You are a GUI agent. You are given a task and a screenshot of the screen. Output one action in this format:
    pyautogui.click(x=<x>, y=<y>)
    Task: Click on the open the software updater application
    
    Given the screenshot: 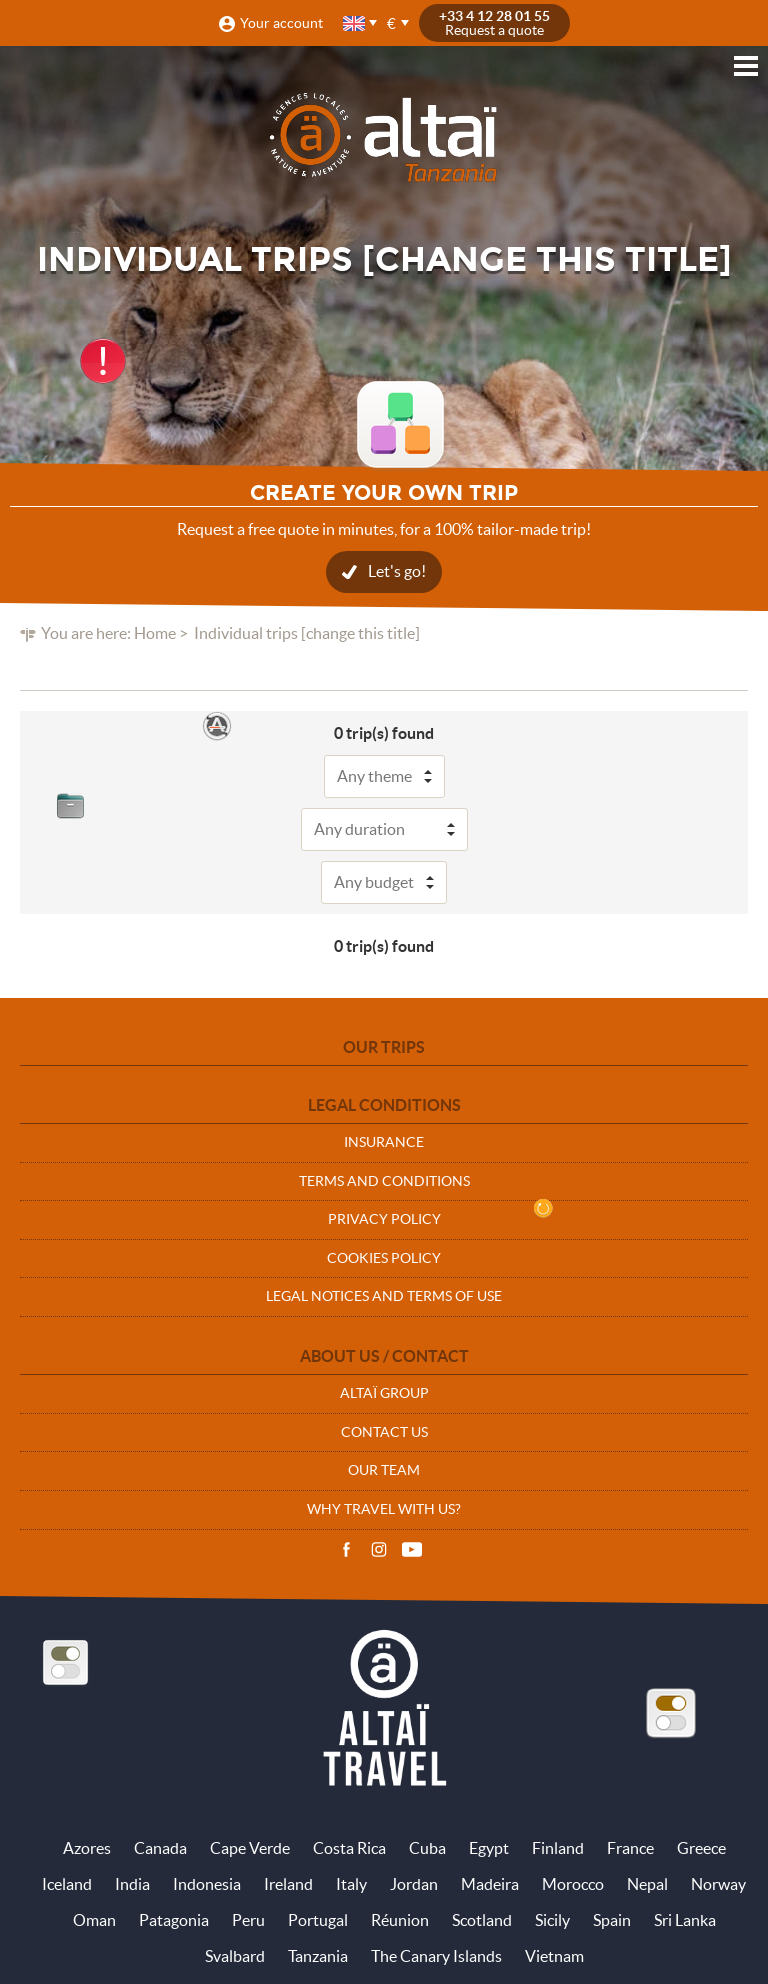 What is the action you would take?
    pyautogui.click(x=217, y=726)
    